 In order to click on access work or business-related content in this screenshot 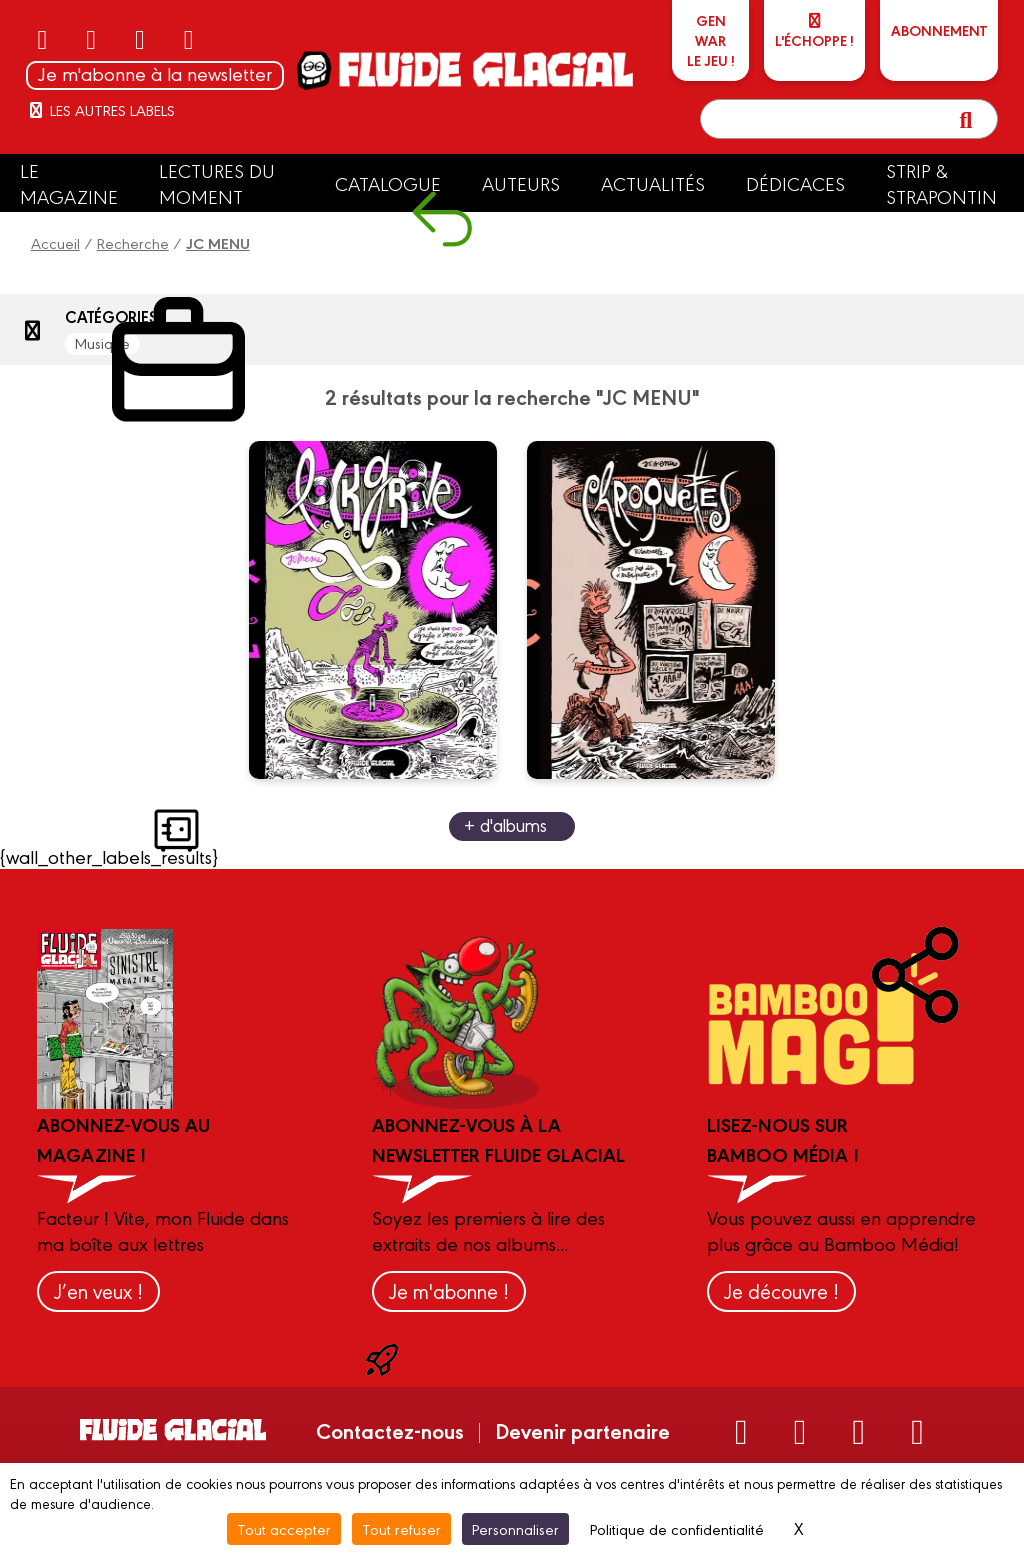, I will do `click(178, 363)`.